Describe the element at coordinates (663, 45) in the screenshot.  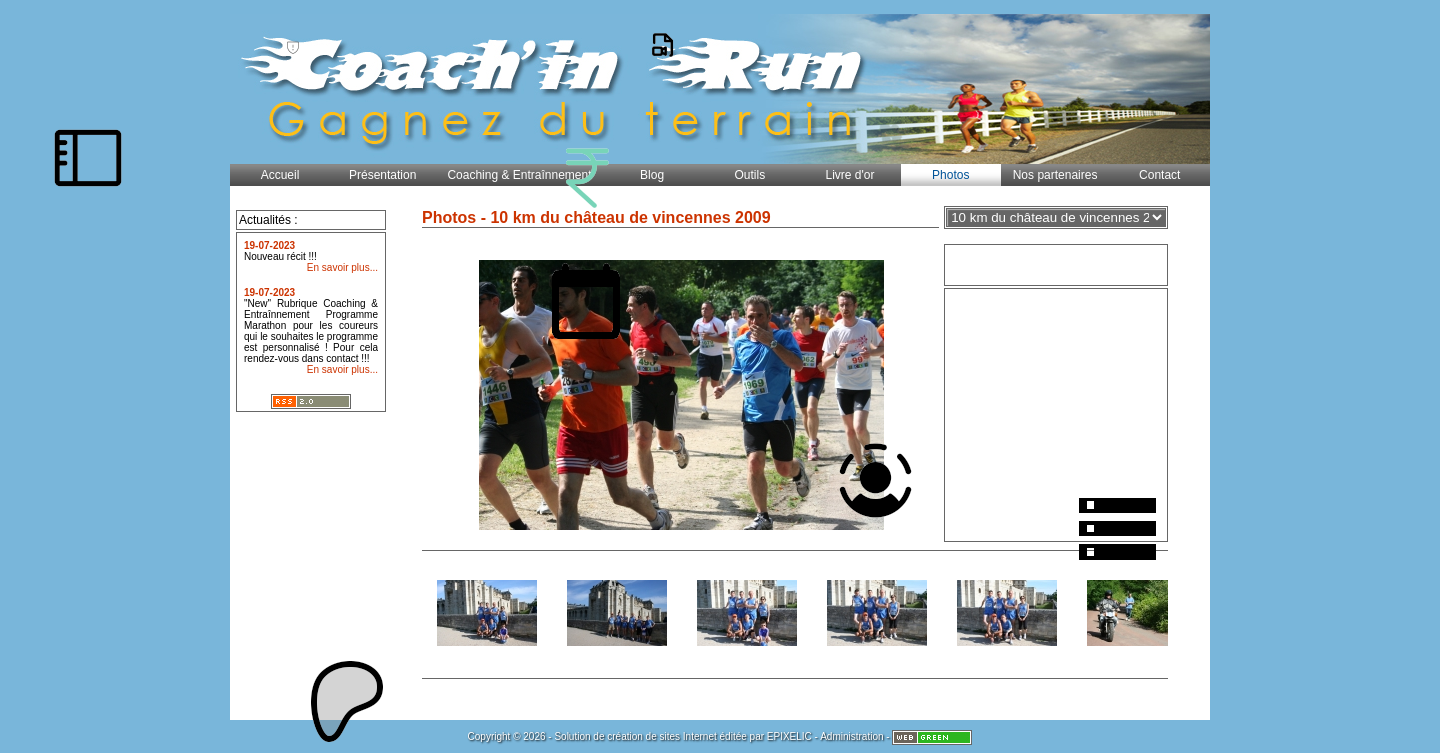
I see `open a video file` at that location.